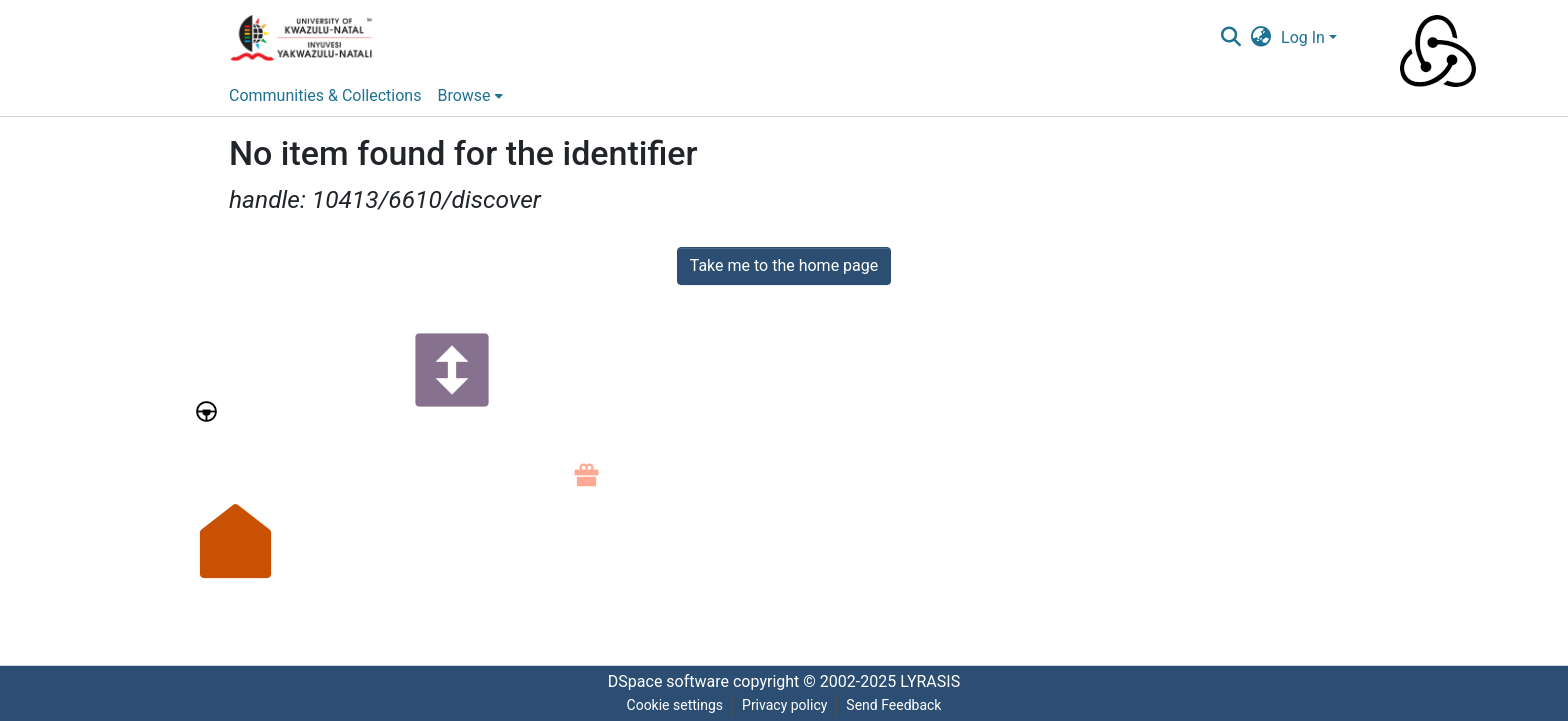 The height and width of the screenshot is (721, 1568). What do you see at coordinates (1438, 51) in the screenshot?
I see `Redux state management library logo` at bounding box center [1438, 51].